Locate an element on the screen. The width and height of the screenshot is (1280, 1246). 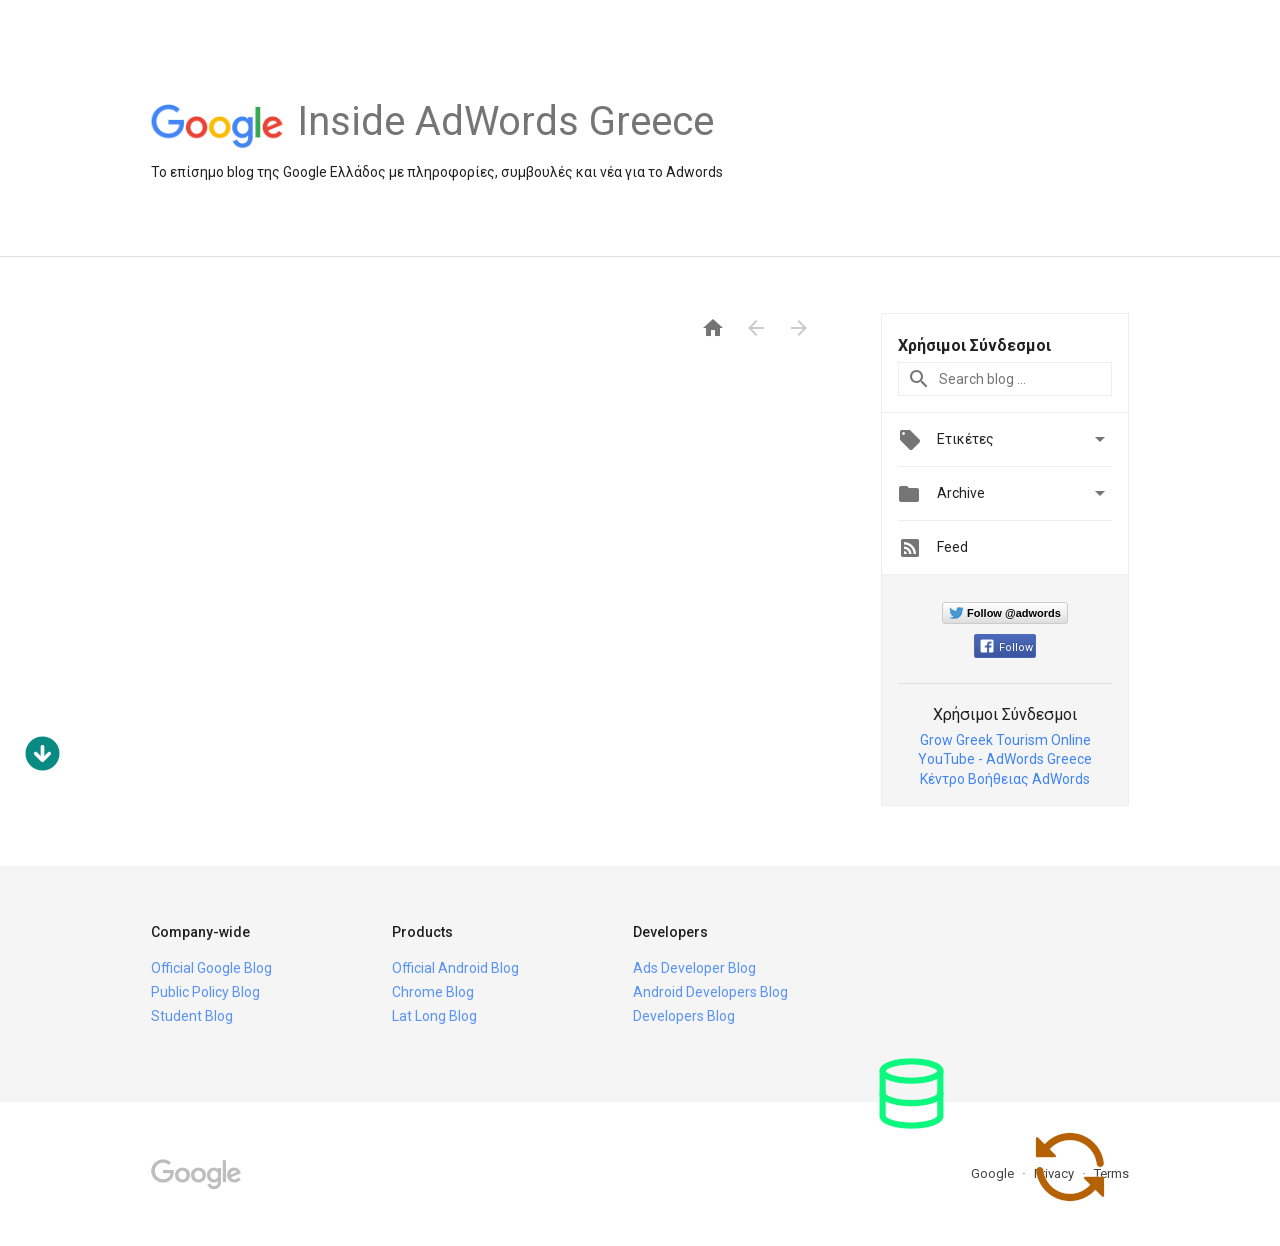
sync or refresh content is located at coordinates (1070, 1167).